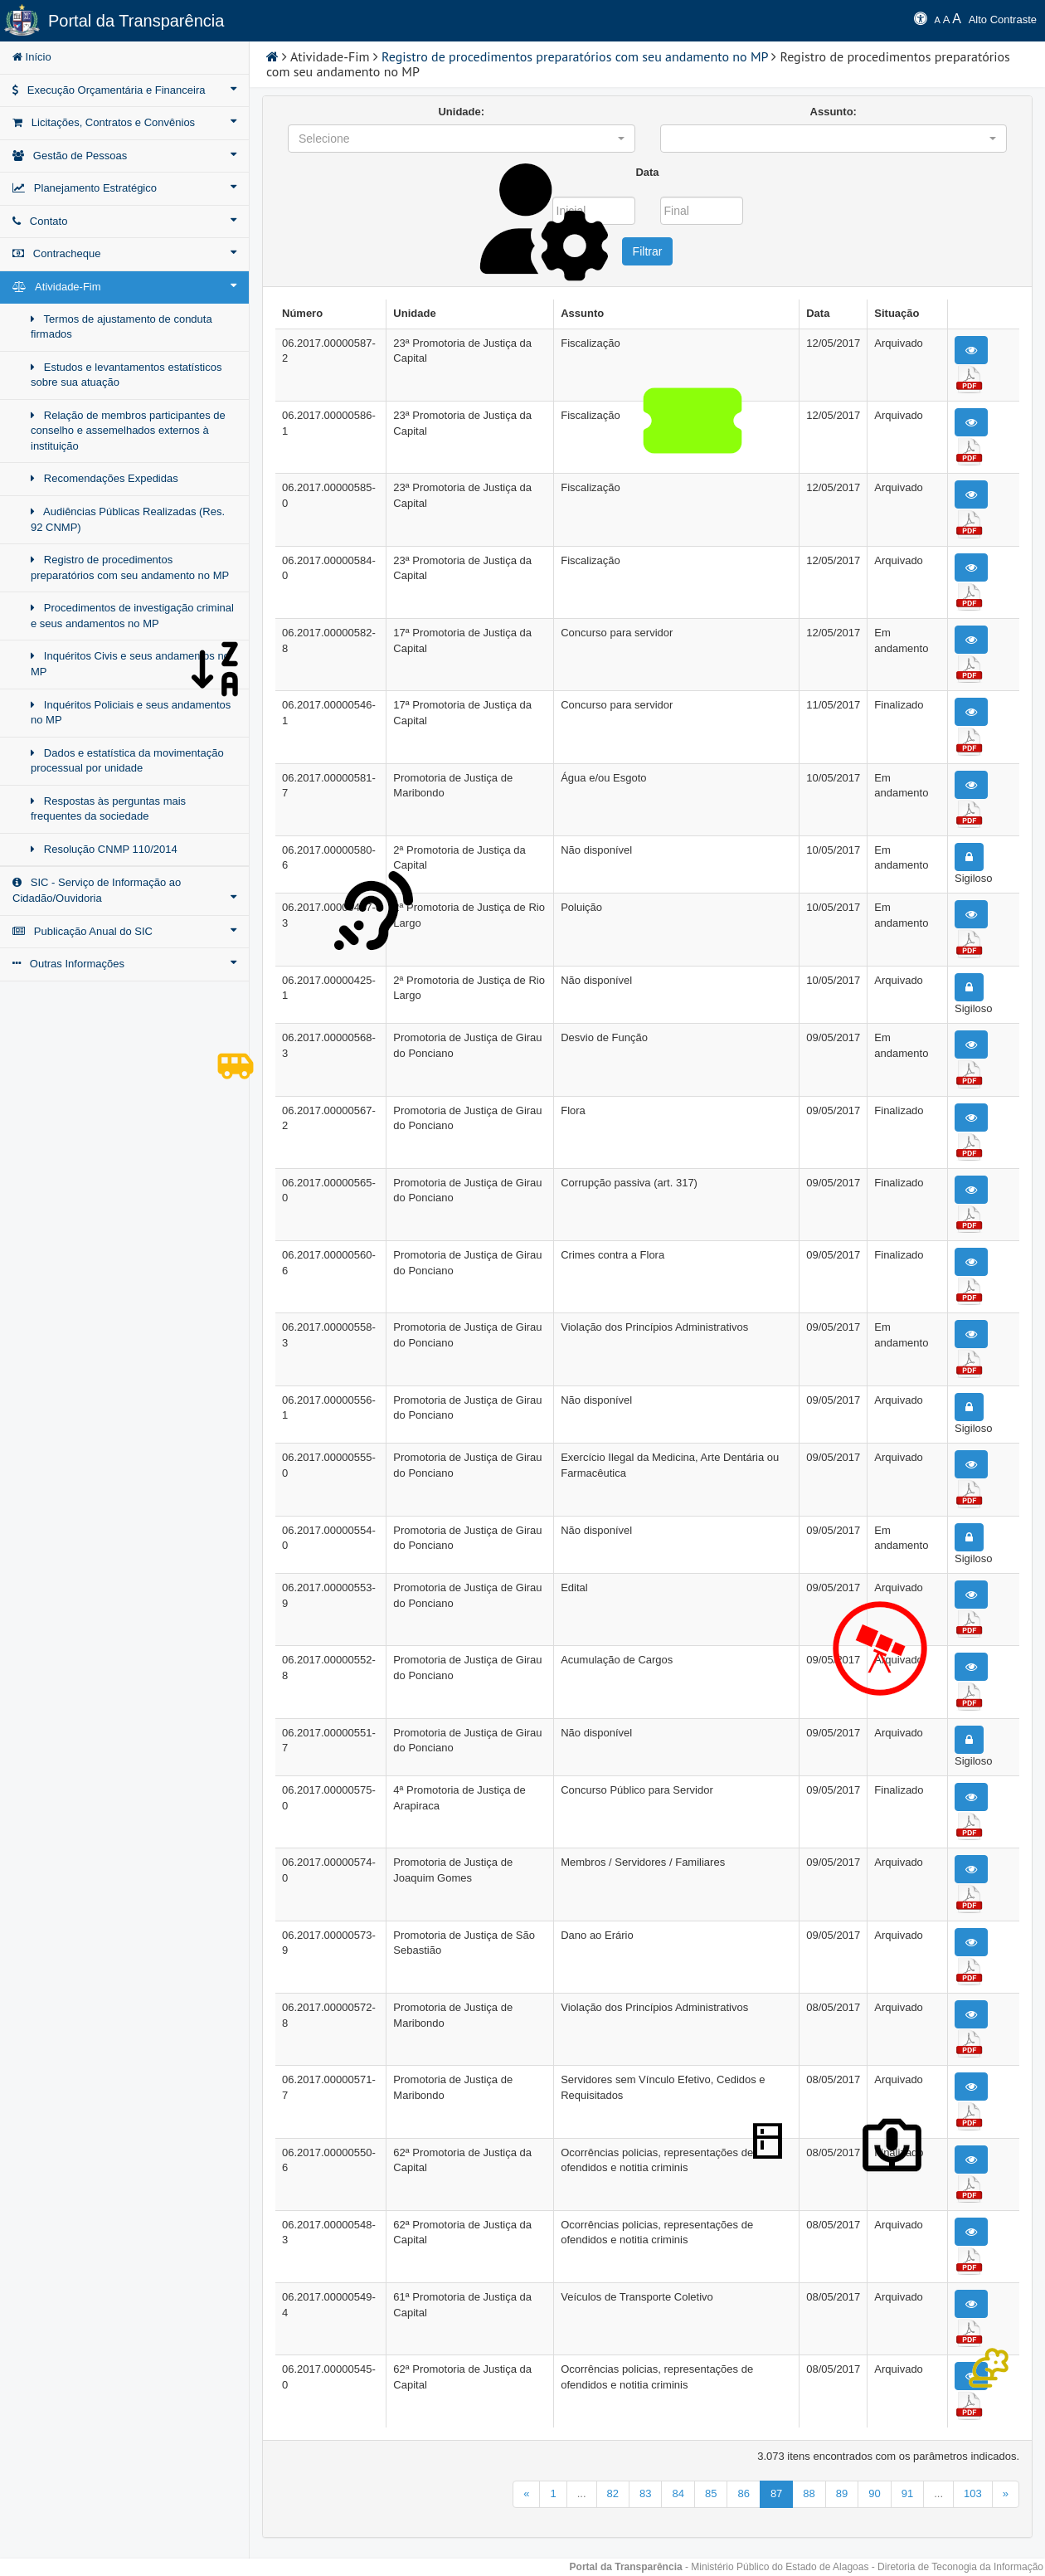  Describe the element at coordinates (880, 1648) in the screenshot. I see `WPExplorer WordPress themes and resources logo` at that location.